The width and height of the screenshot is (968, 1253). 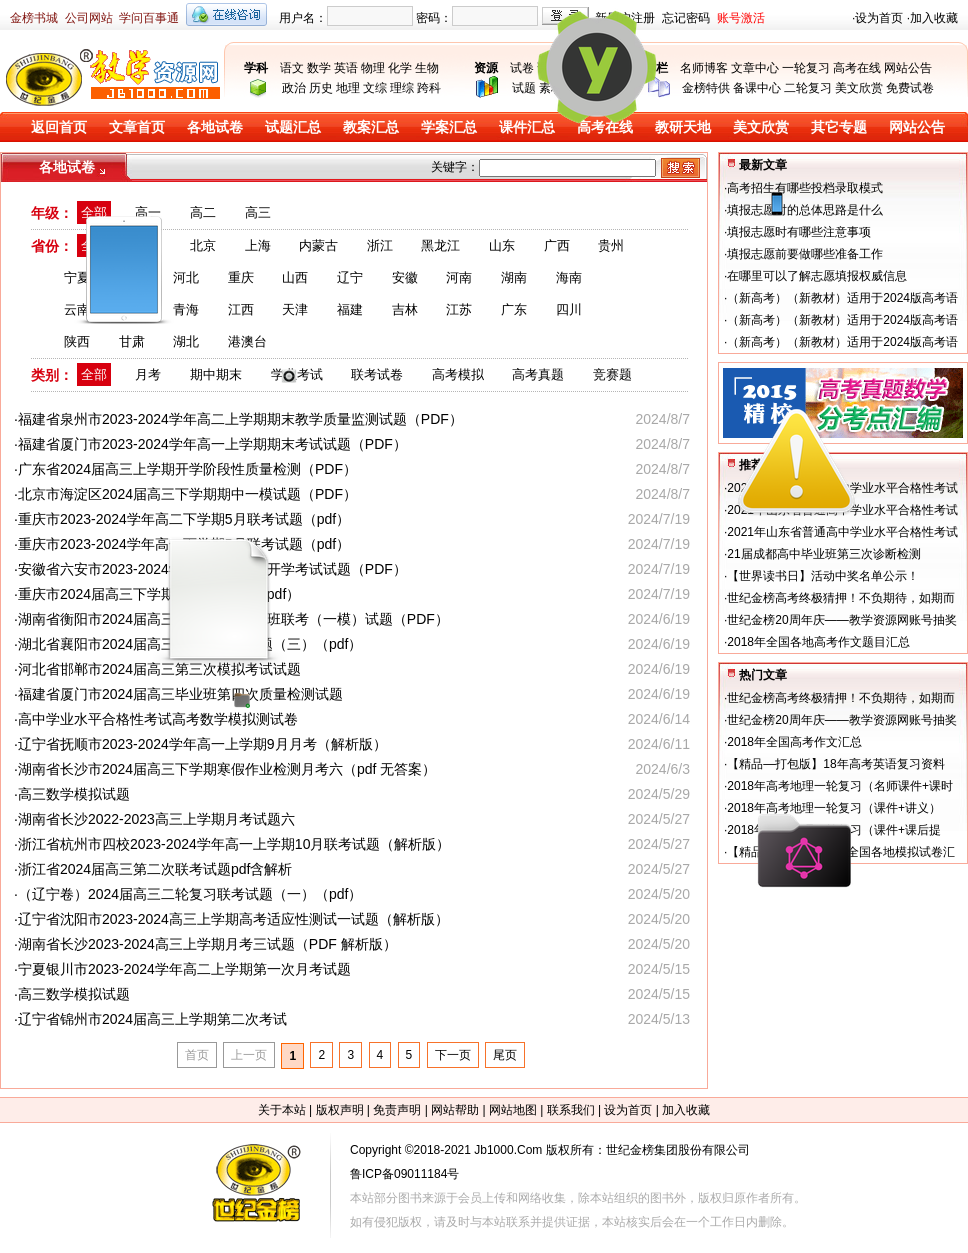 I want to click on a text or document file preview, so click(x=221, y=599).